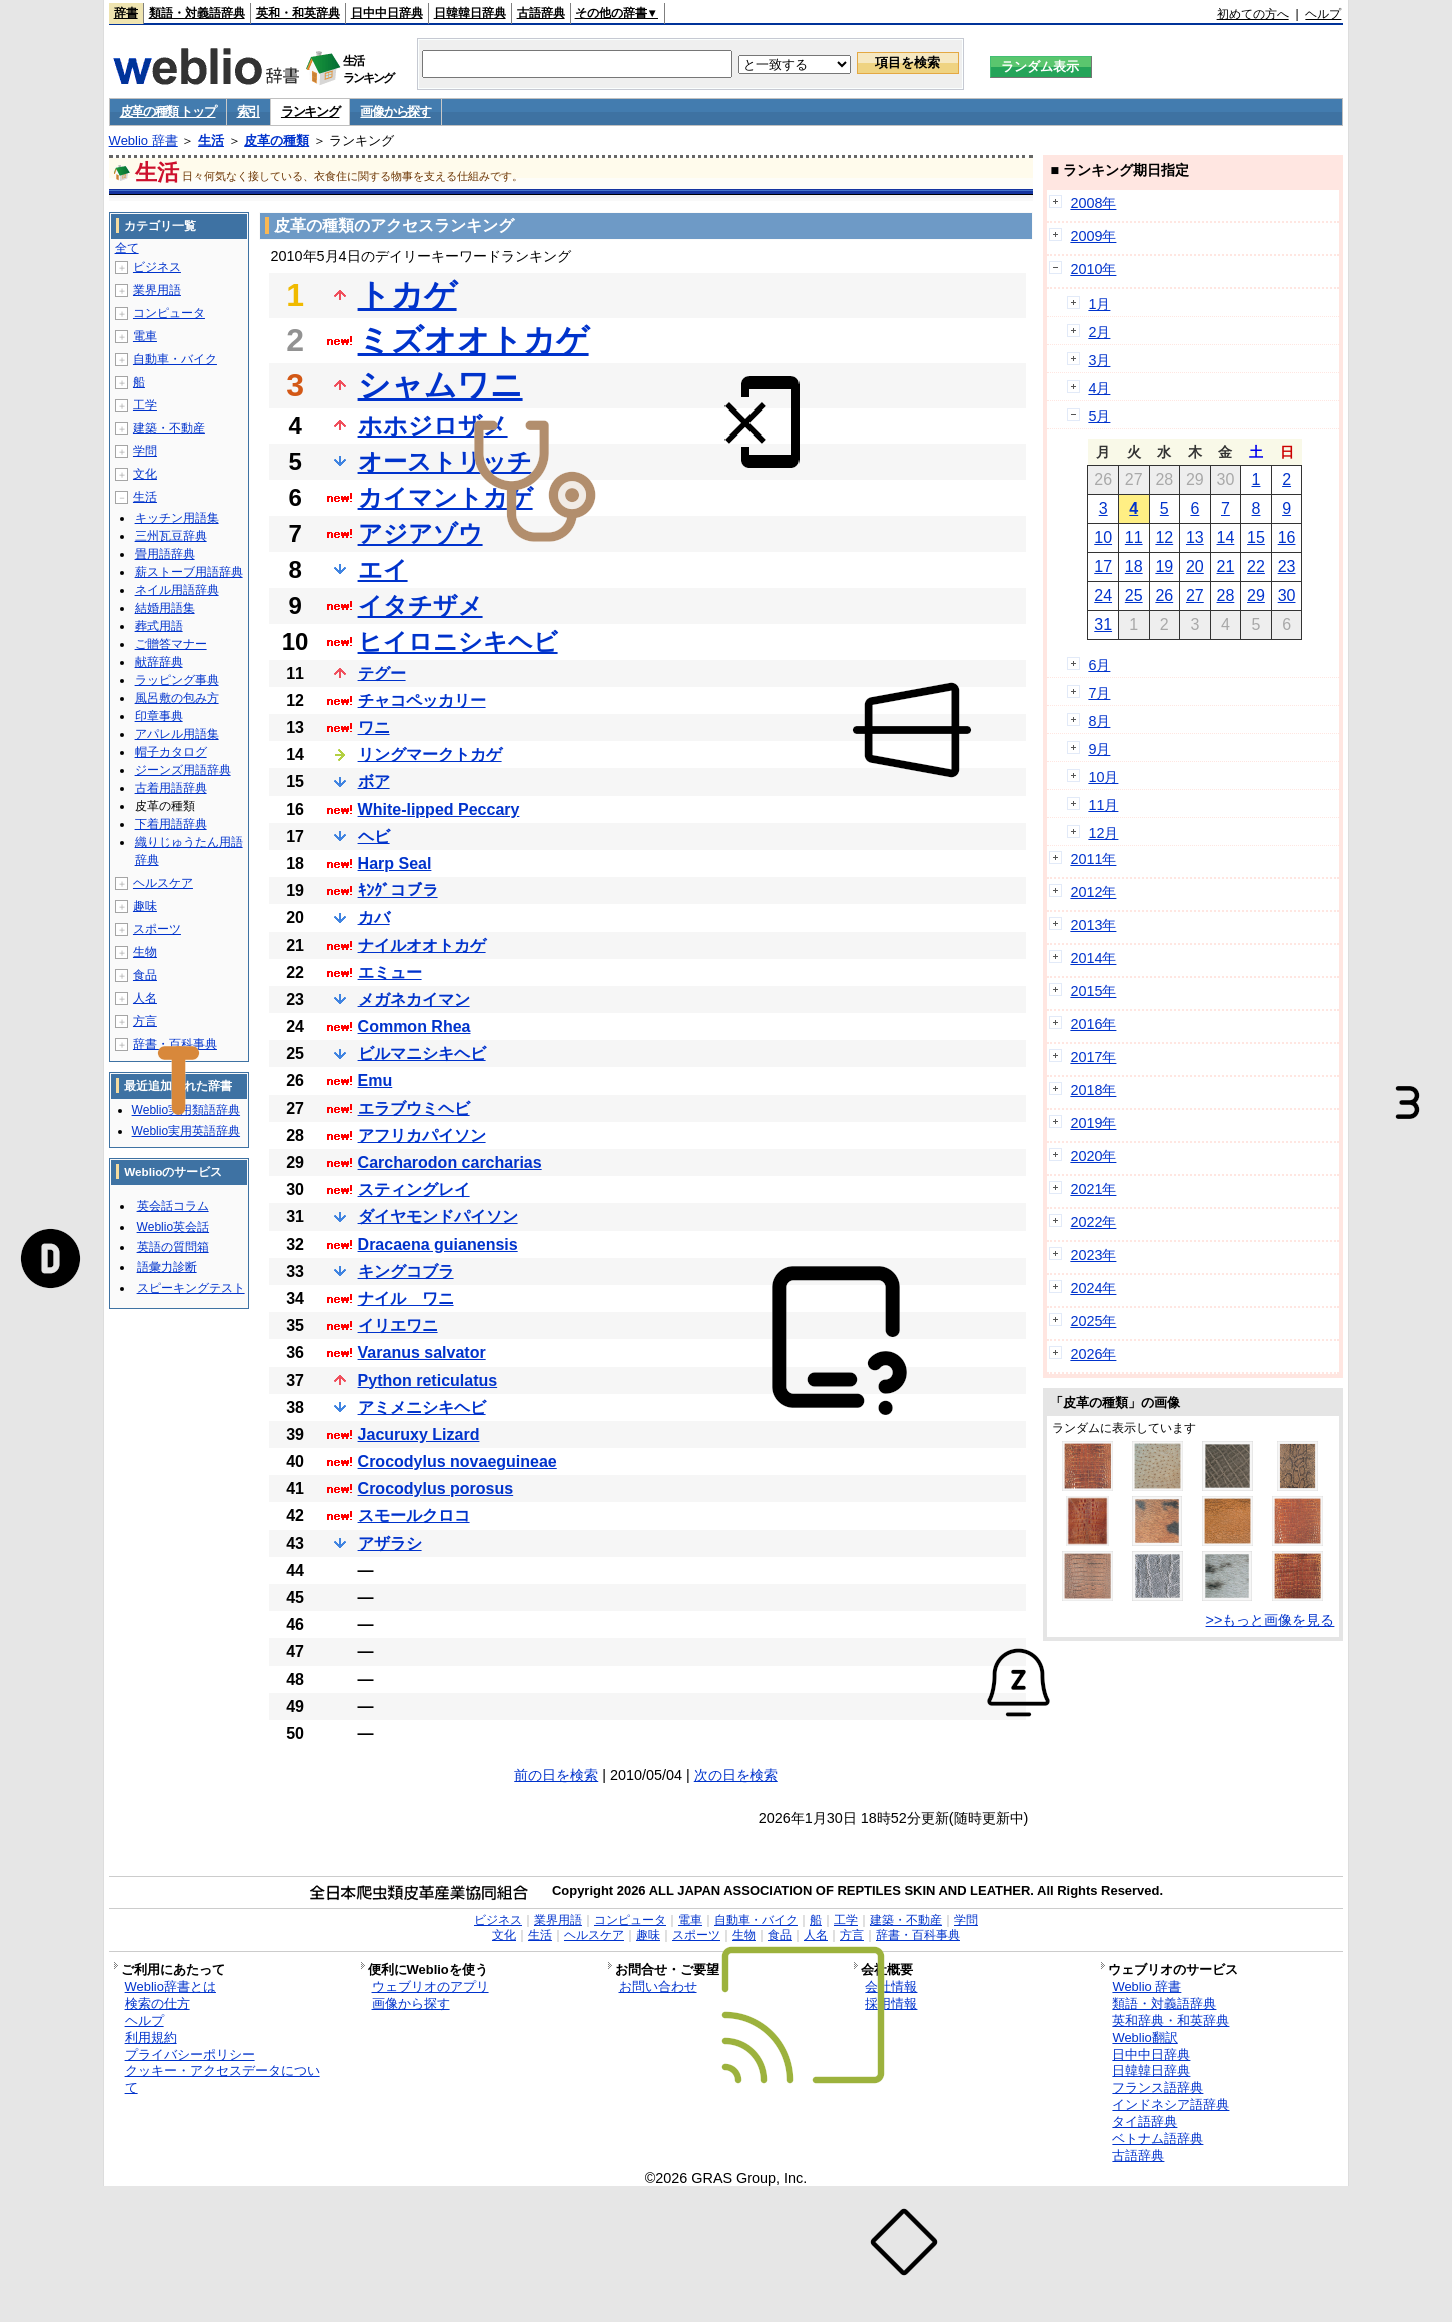  What do you see at coordinates (836, 1337) in the screenshot?
I see `iPad help or troubleshooting` at bounding box center [836, 1337].